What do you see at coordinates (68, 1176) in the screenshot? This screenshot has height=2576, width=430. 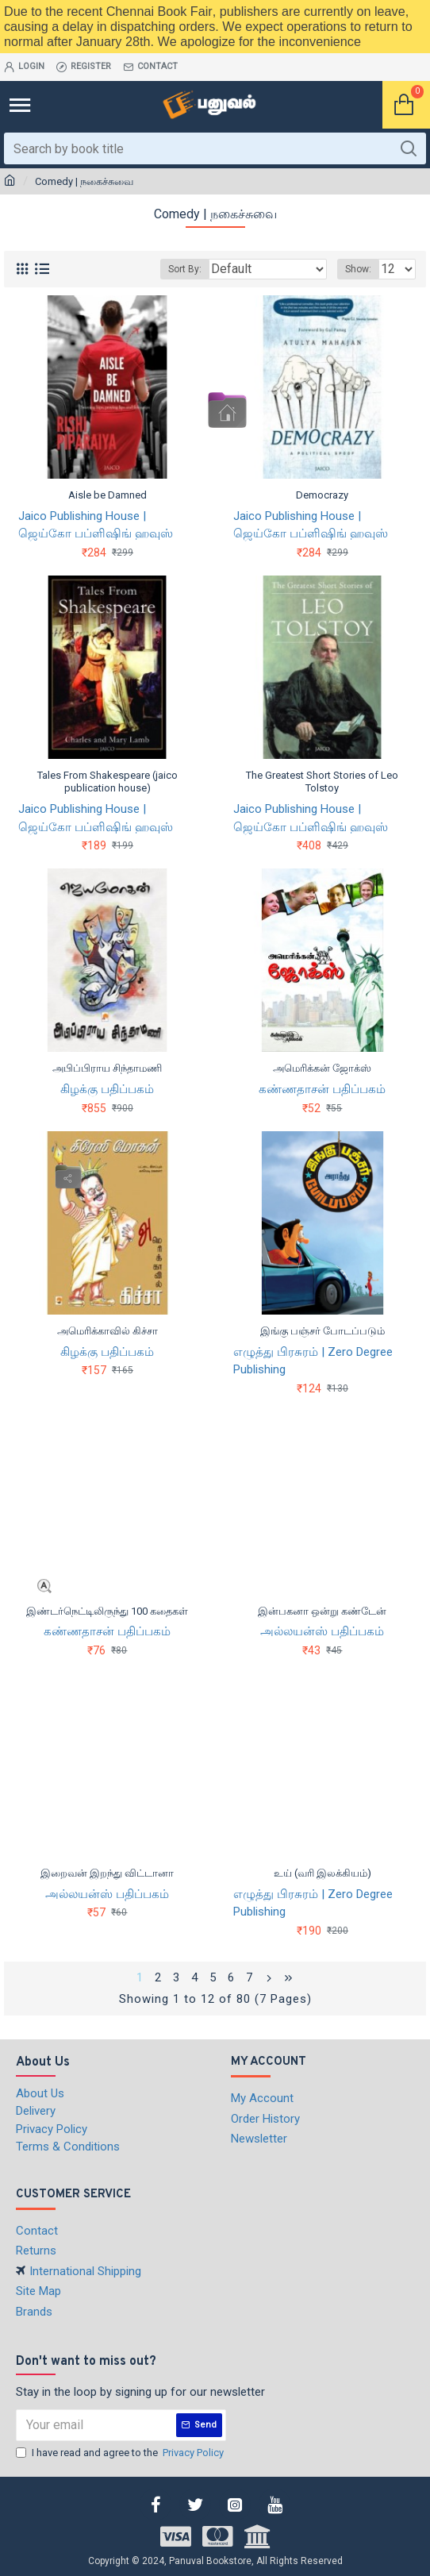 I see `access your public shared files folder` at bounding box center [68, 1176].